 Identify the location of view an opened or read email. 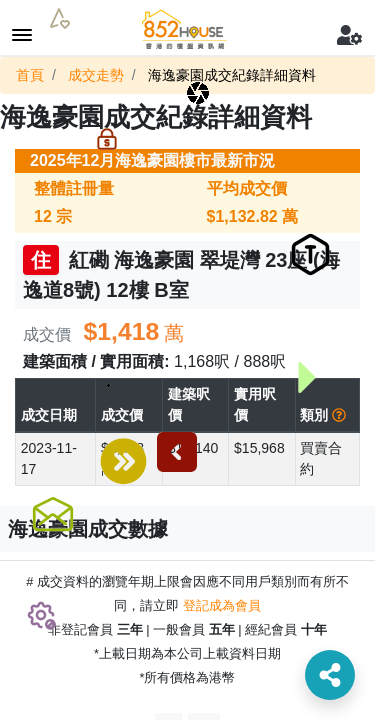
(53, 514).